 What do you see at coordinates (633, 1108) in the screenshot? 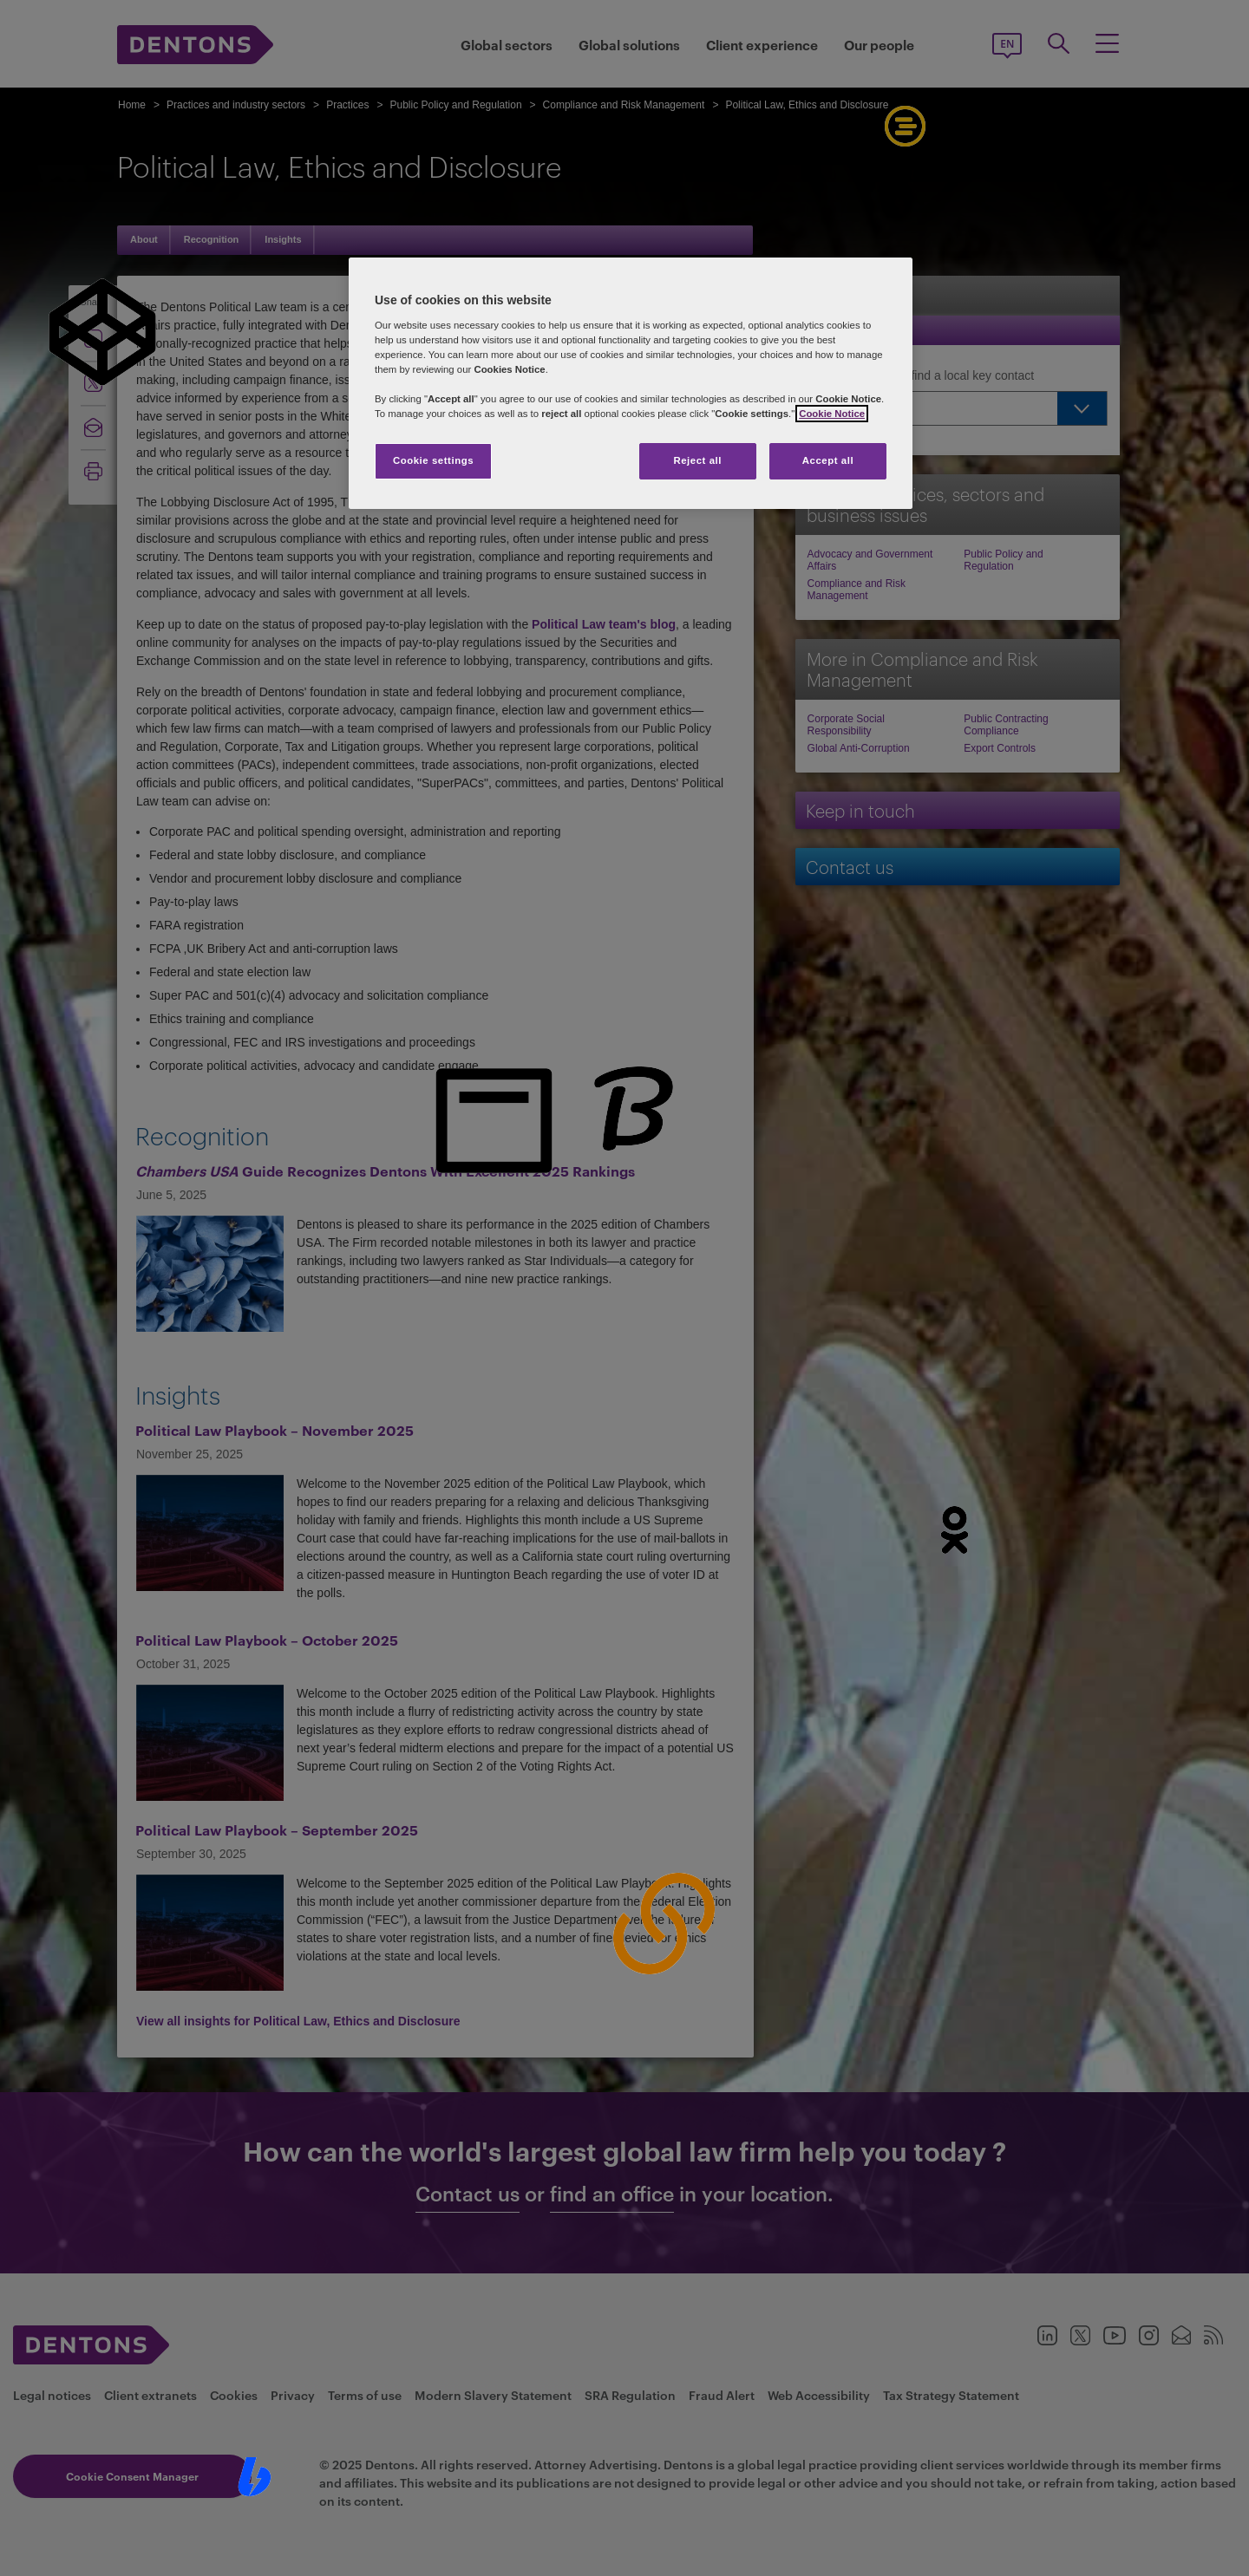
I see `open brandfetch brand asset platform` at bounding box center [633, 1108].